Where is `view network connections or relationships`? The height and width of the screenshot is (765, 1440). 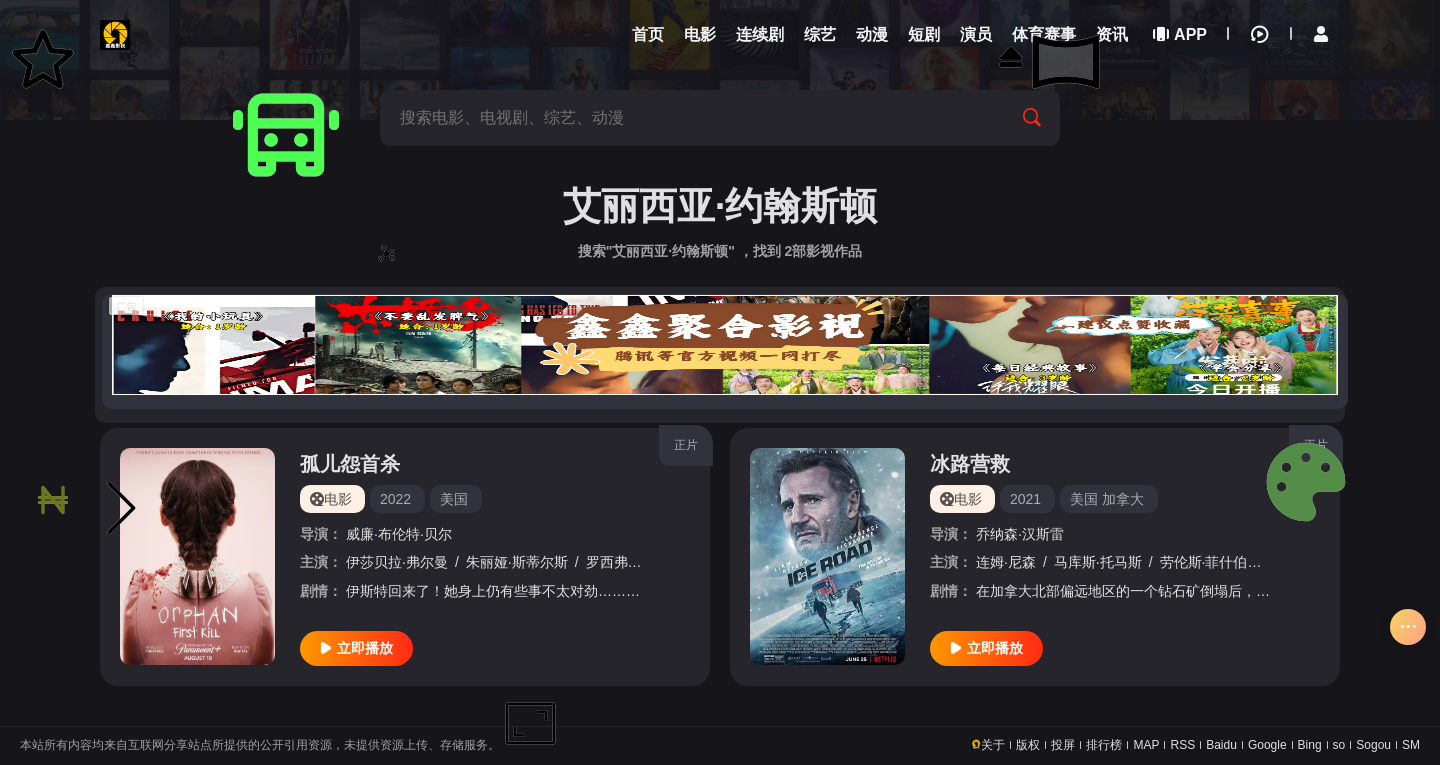
view network connections or relationships is located at coordinates (386, 253).